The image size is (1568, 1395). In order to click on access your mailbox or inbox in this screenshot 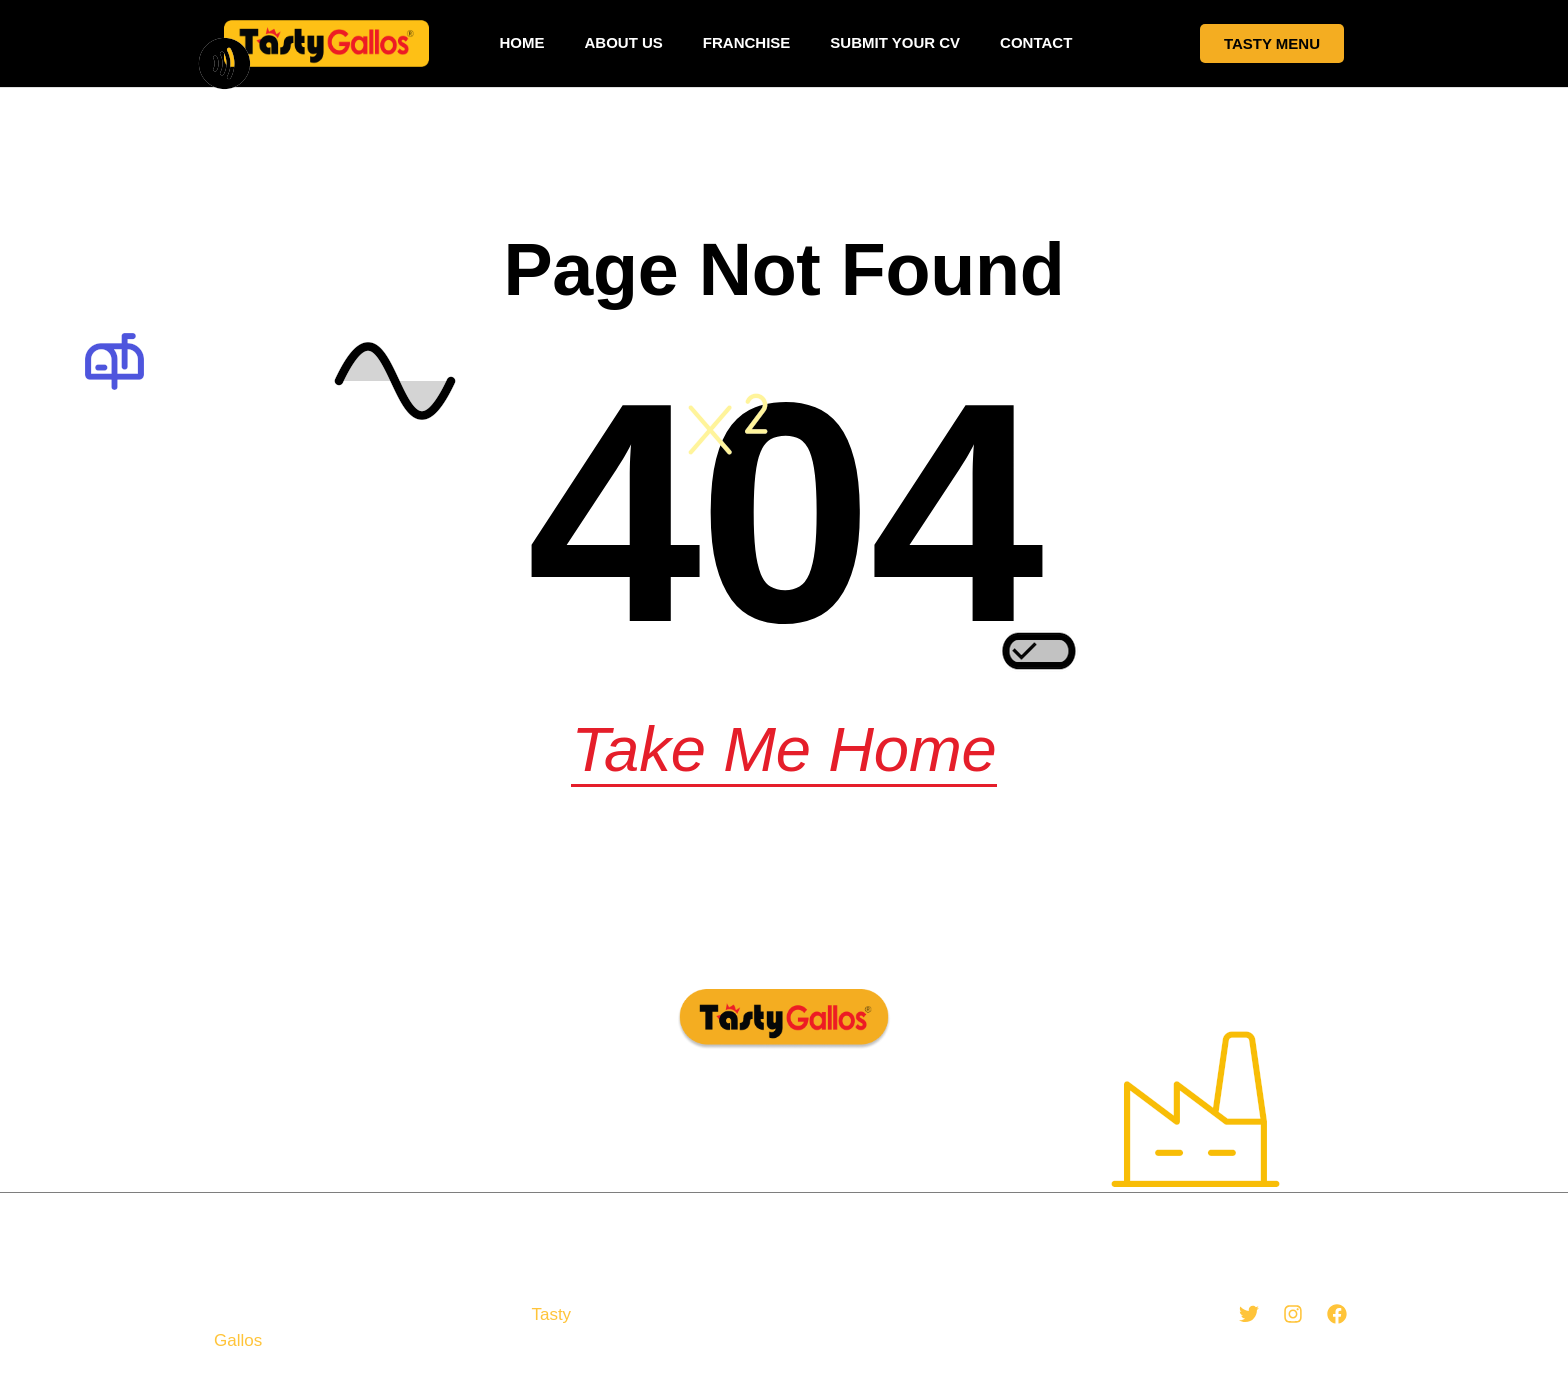, I will do `click(114, 362)`.